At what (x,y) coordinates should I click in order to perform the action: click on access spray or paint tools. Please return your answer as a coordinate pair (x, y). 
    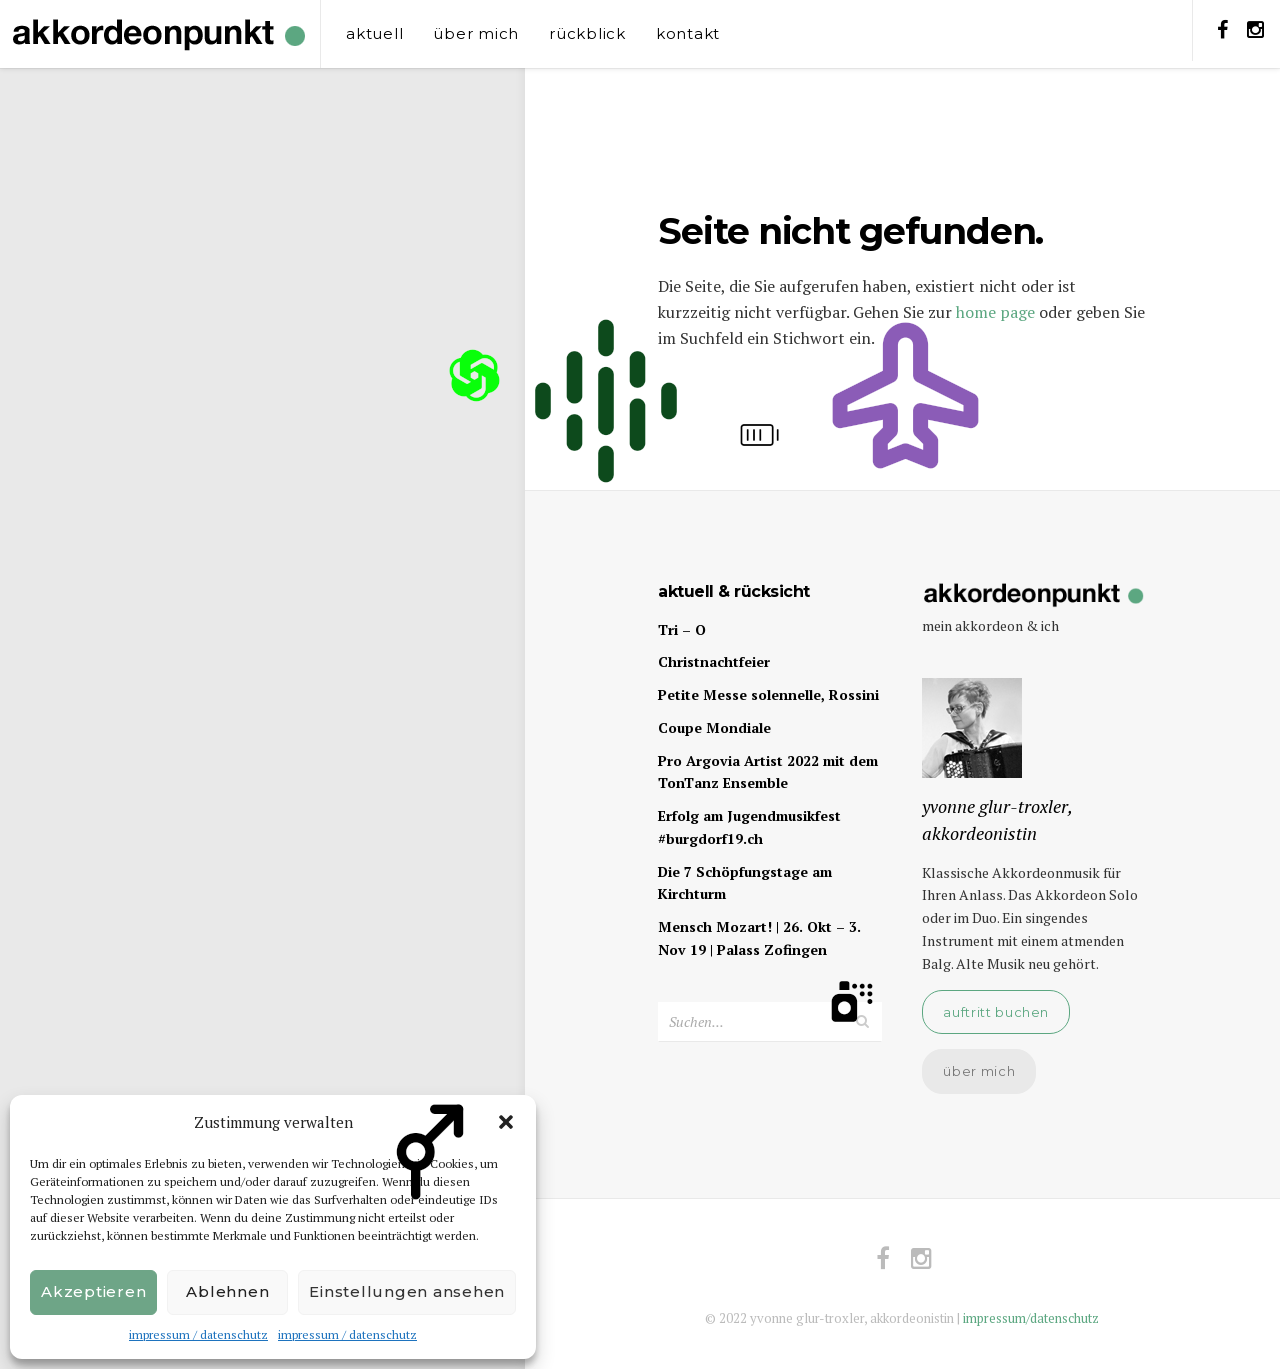
    Looking at the image, I should click on (849, 1001).